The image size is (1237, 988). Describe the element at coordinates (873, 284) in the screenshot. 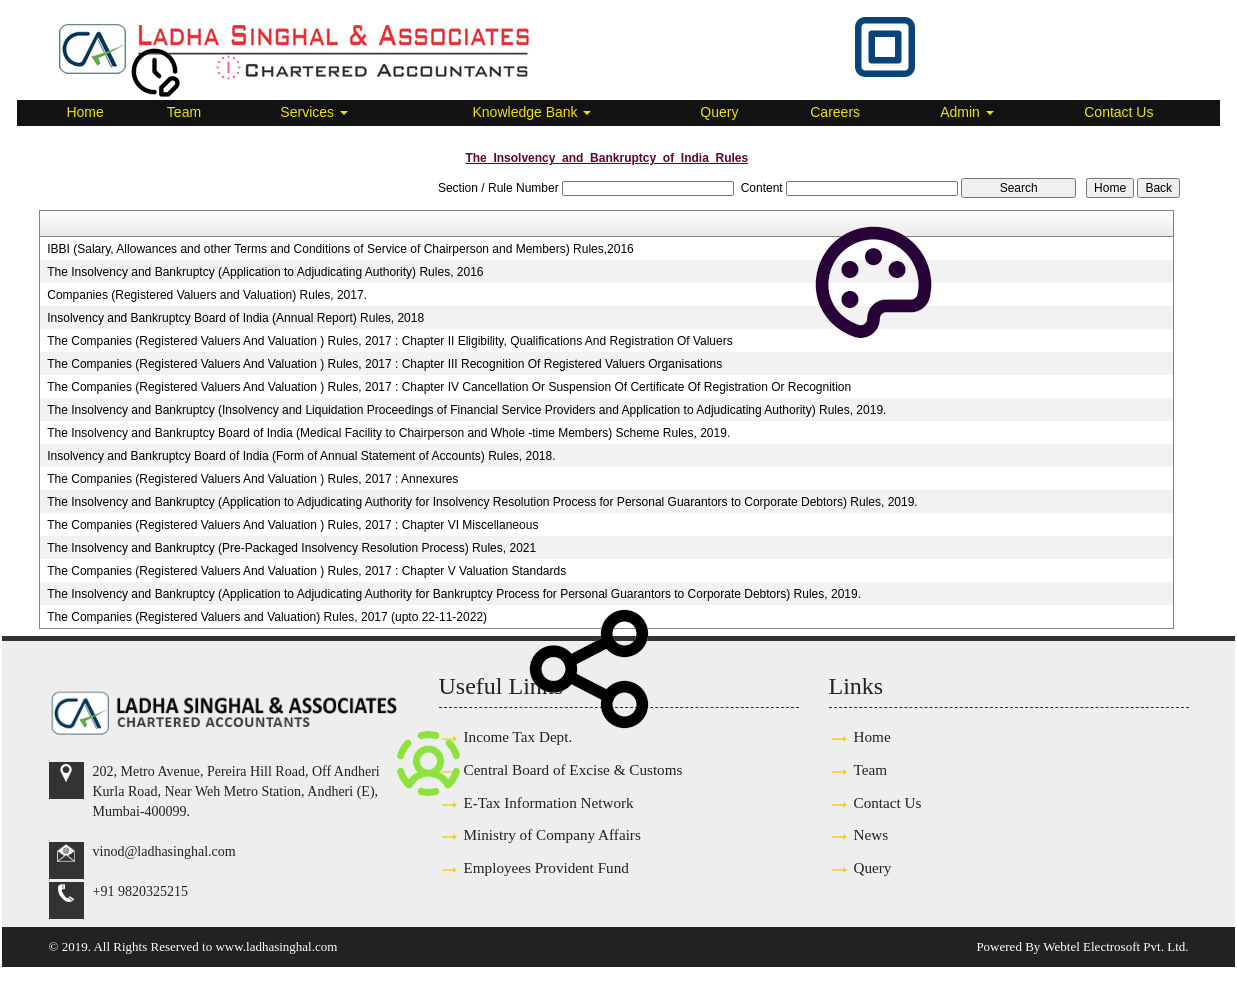

I see `access color or theme settings` at that location.